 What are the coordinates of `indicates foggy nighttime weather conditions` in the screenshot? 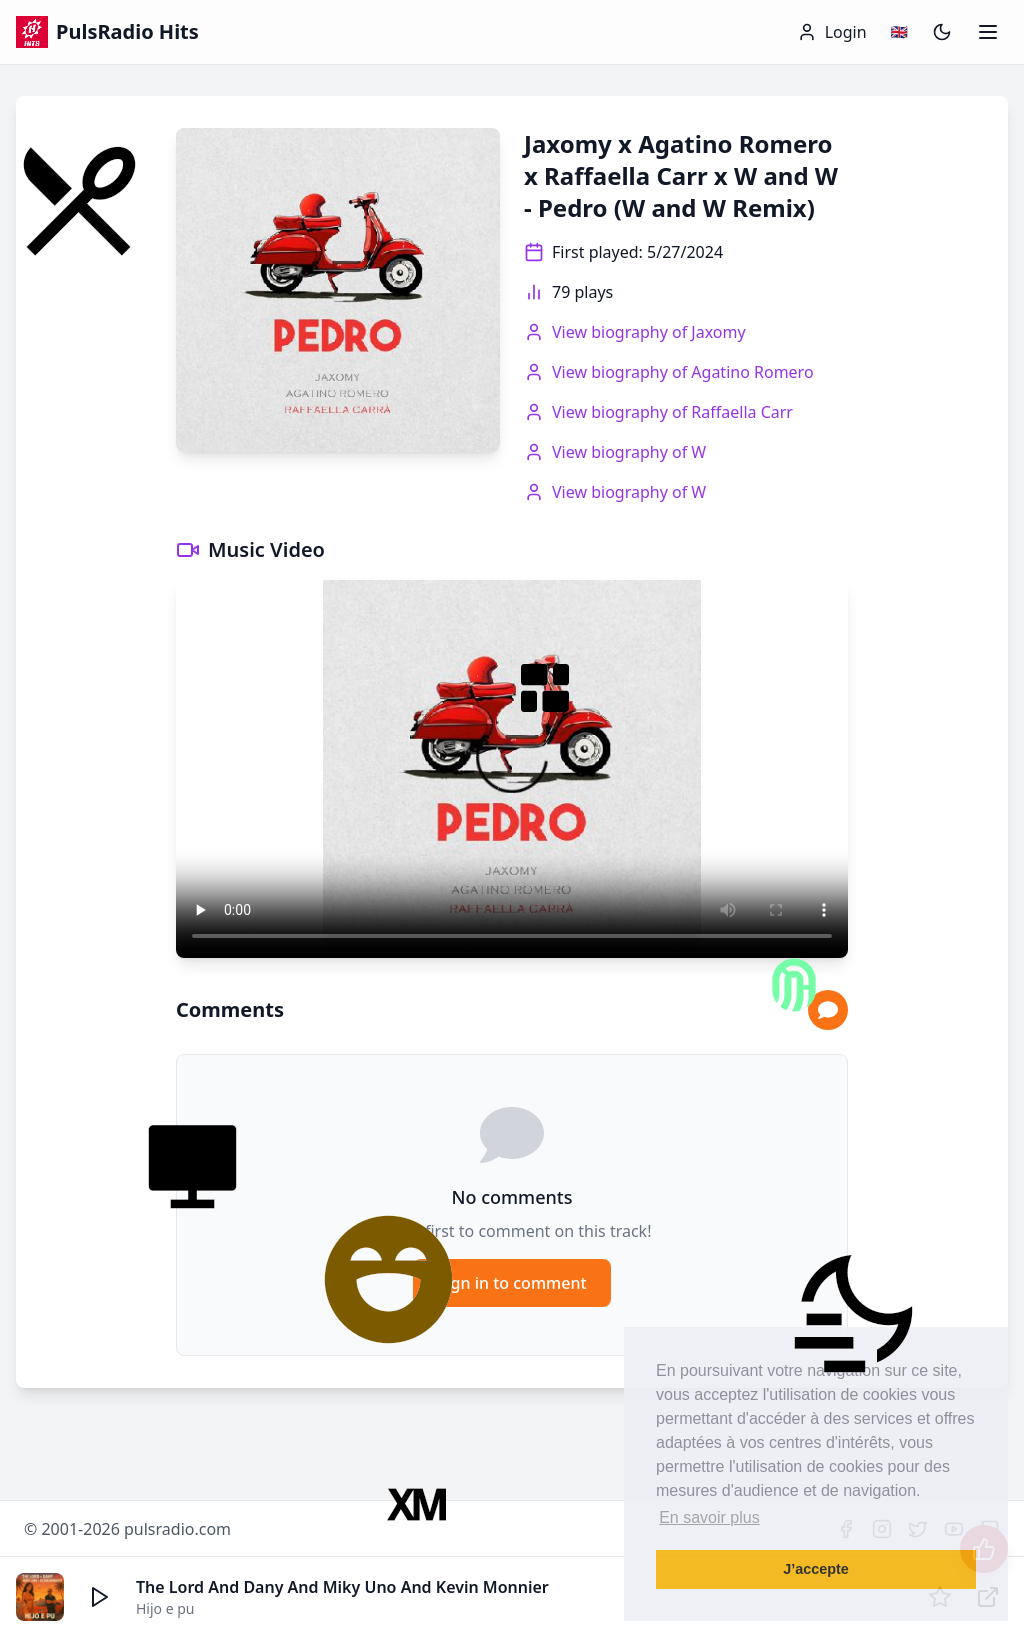 It's located at (853, 1313).